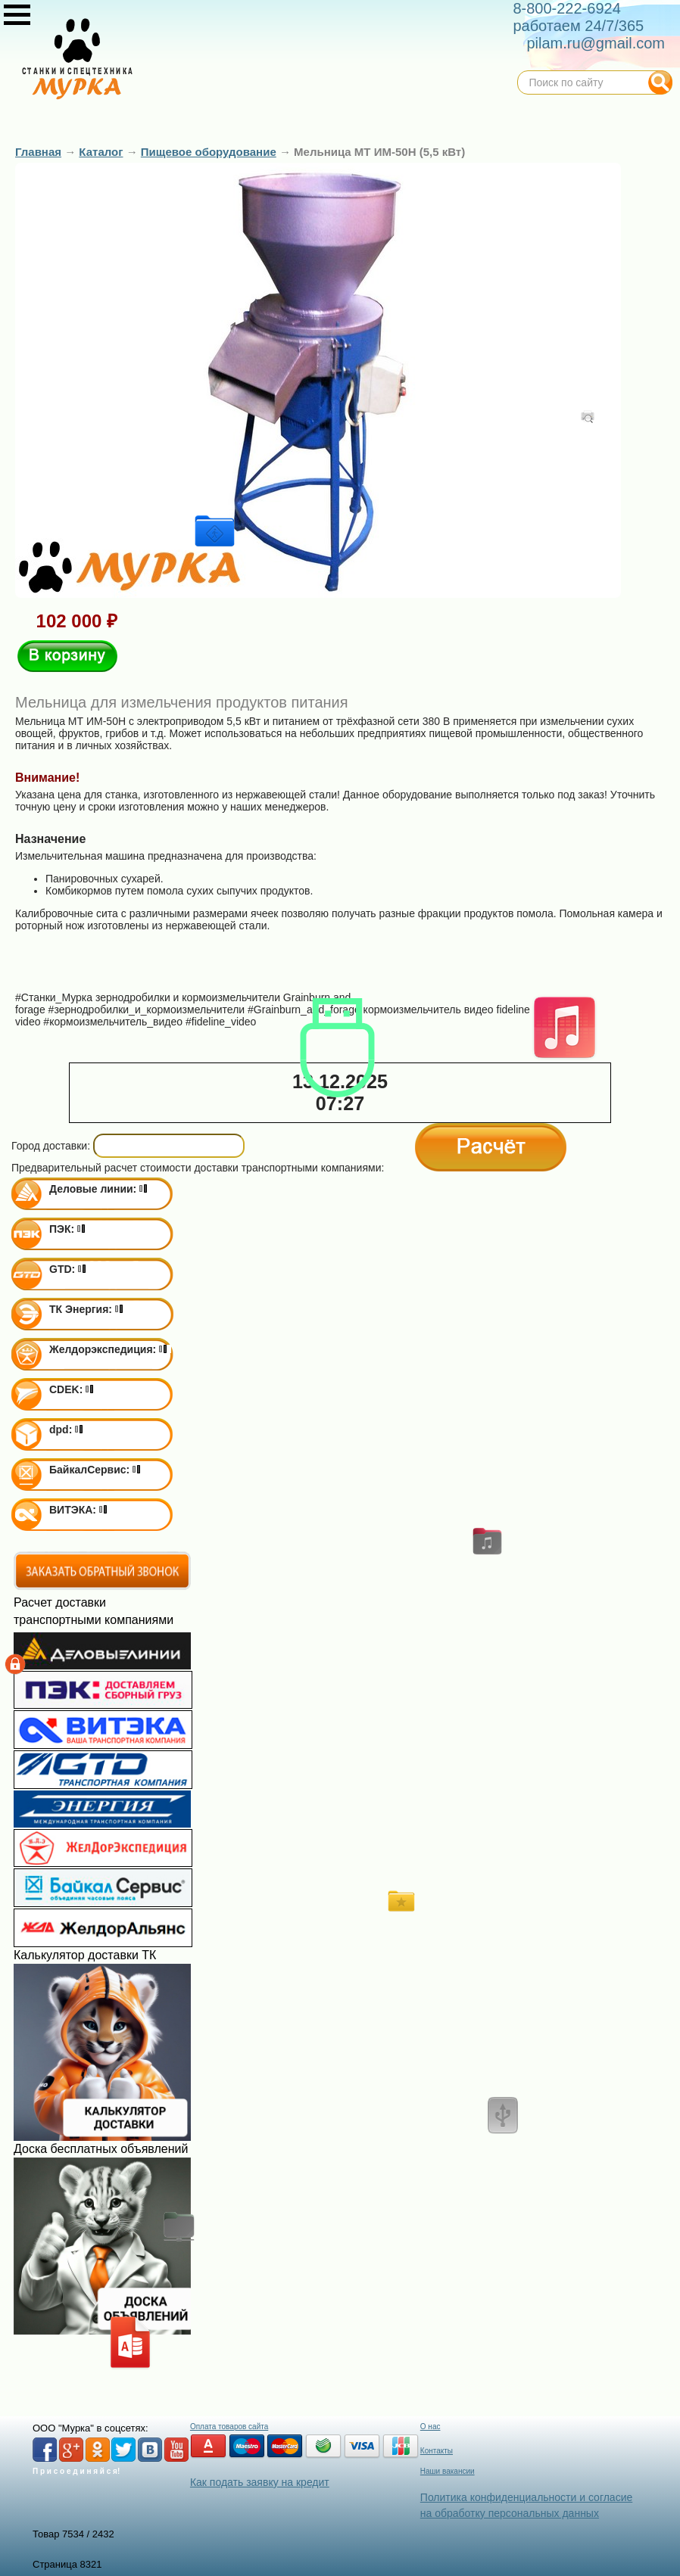  I want to click on open the gnome music app, so click(564, 1027).